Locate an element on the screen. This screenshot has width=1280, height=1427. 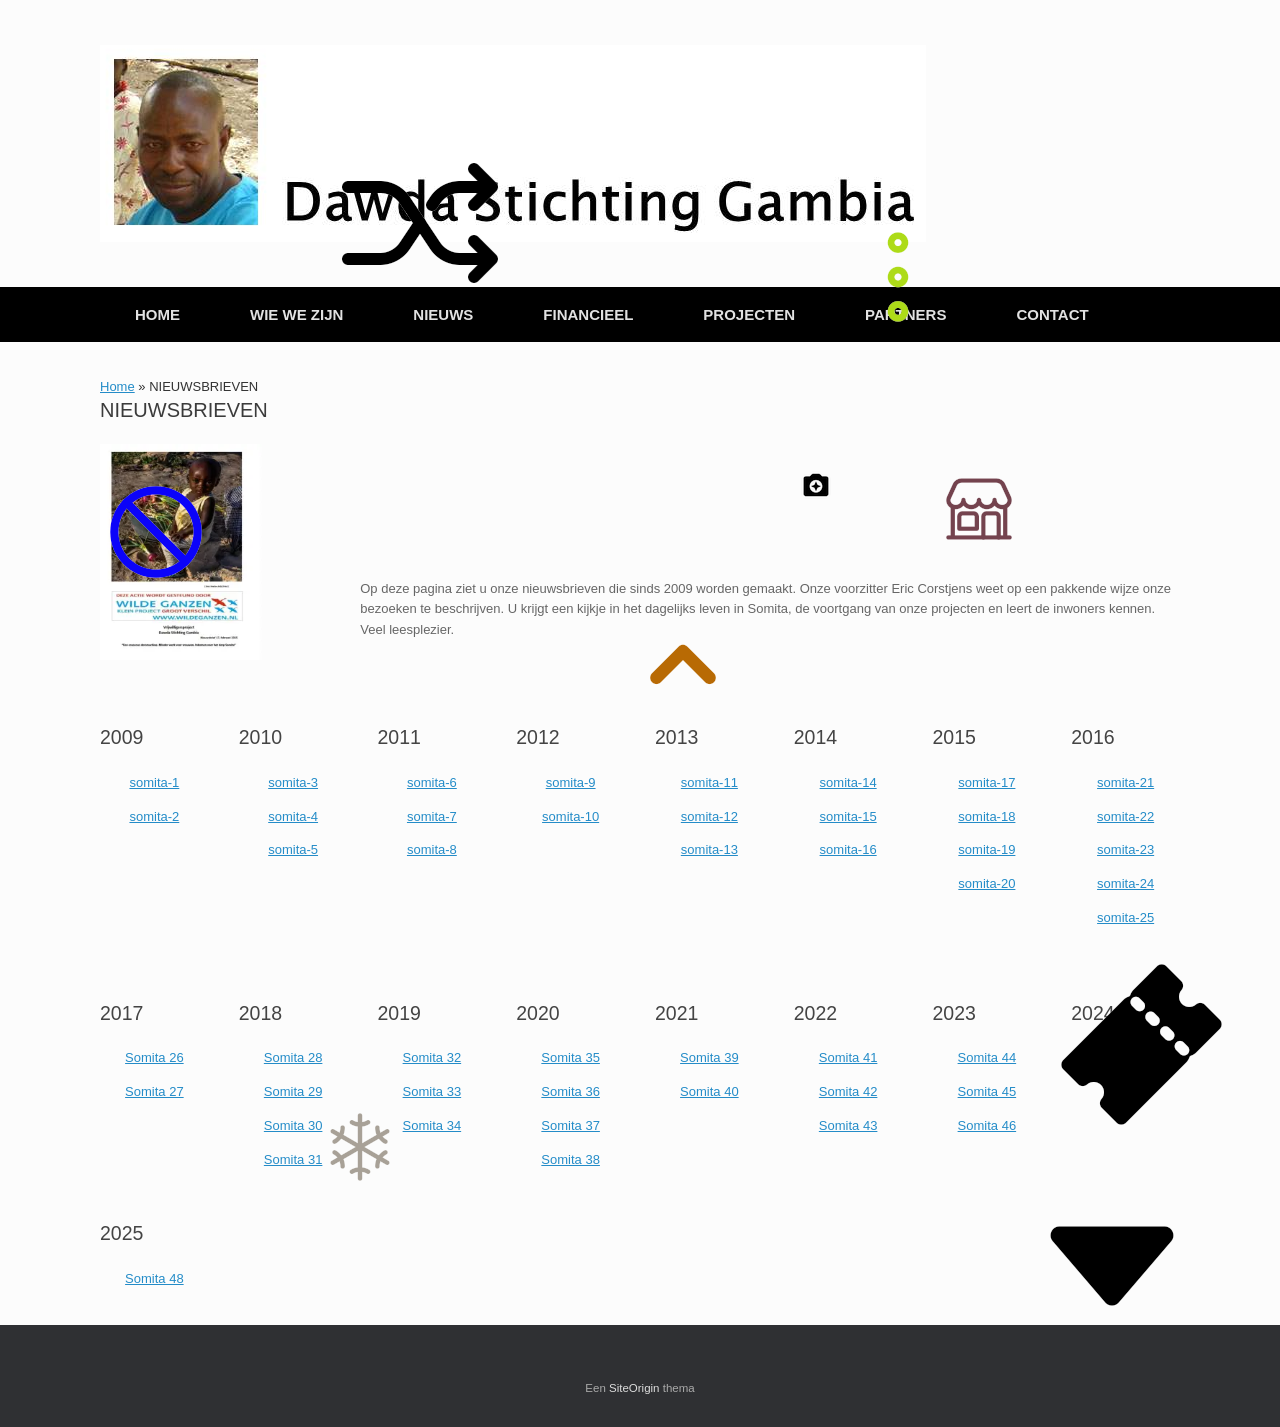
indicates blocked or prohibited content is located at coordinates (156, 532).